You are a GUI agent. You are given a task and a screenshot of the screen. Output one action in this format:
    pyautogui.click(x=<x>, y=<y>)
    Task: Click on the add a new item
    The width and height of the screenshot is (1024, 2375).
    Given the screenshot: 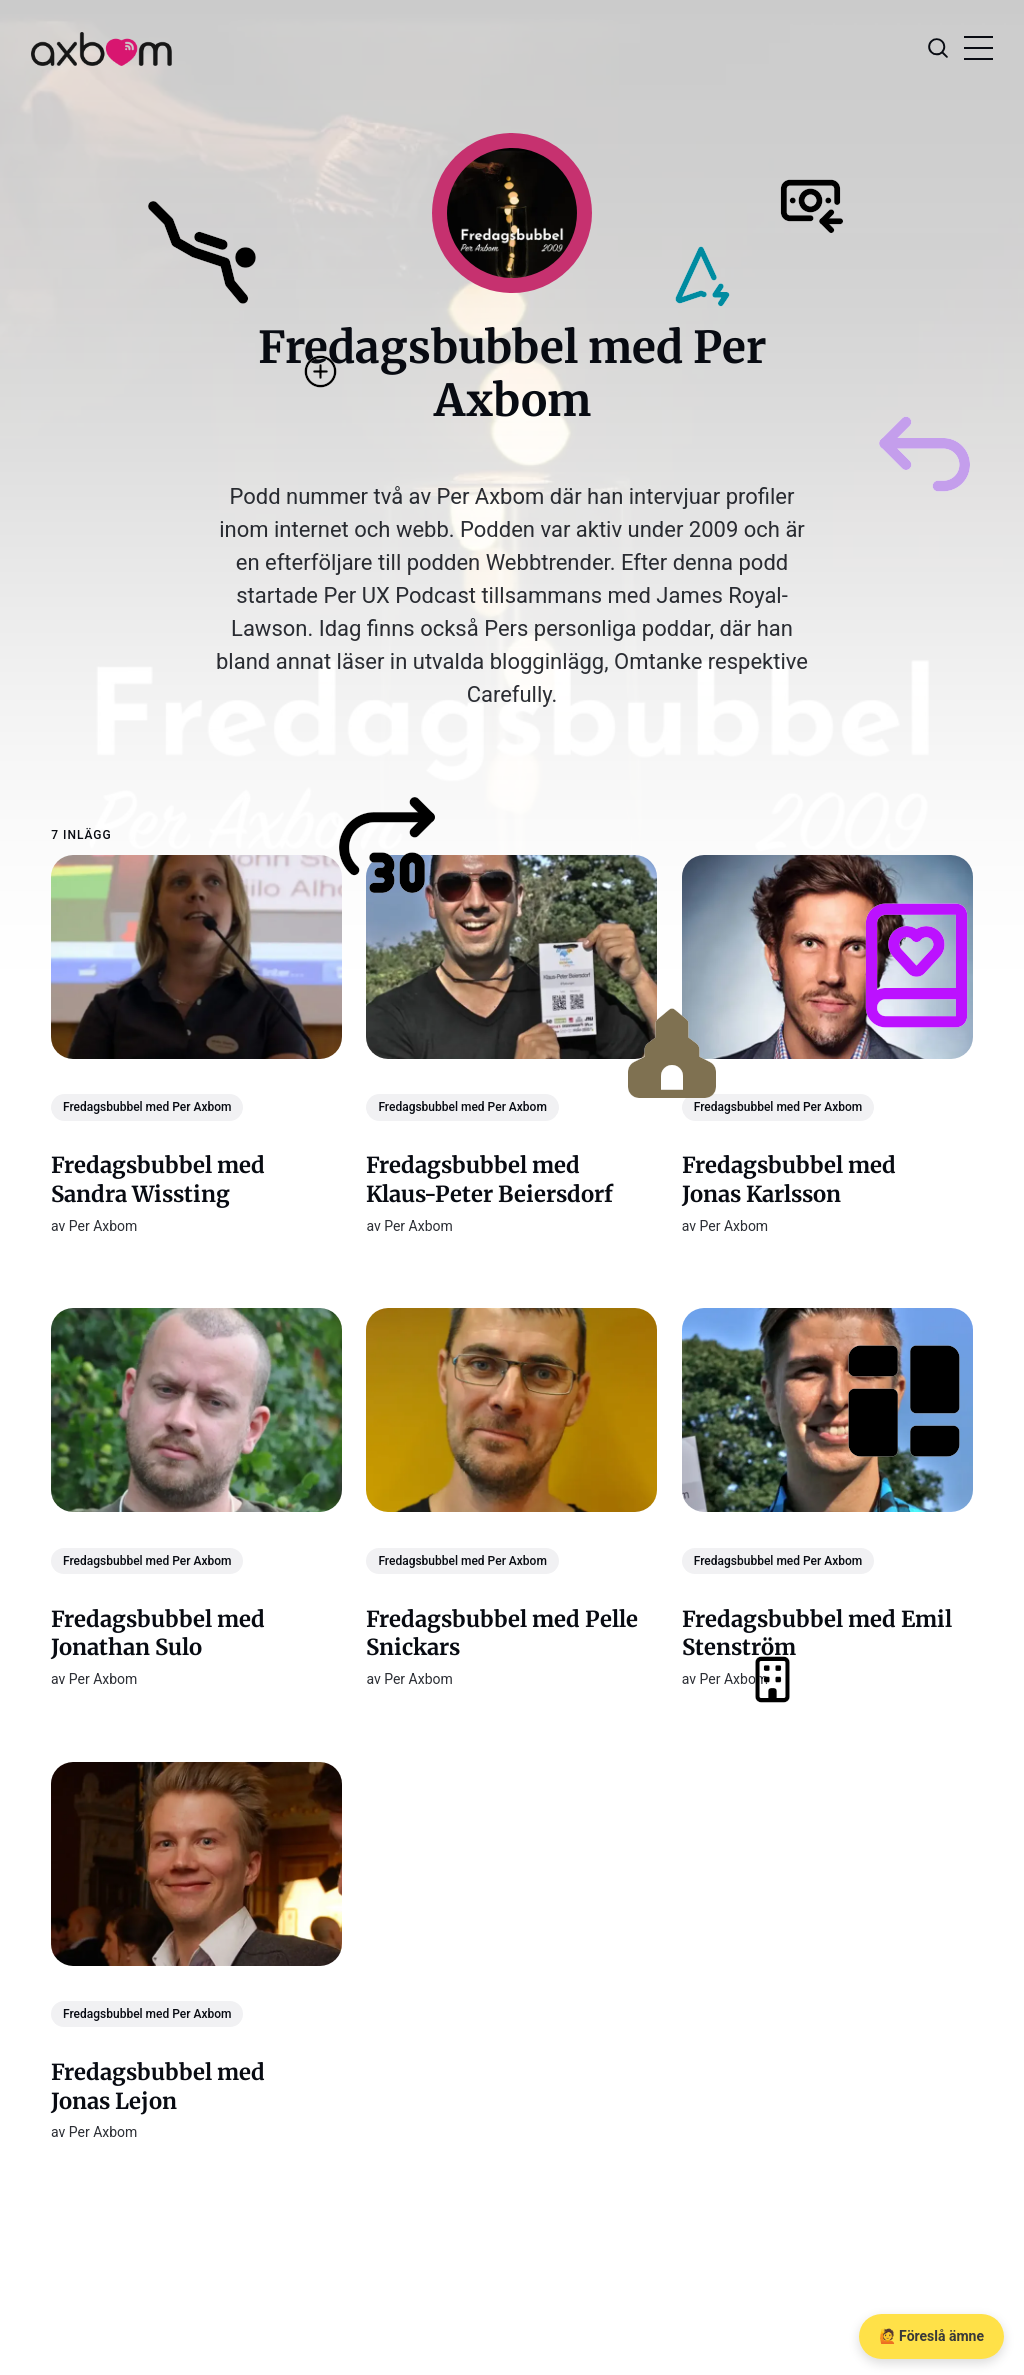 What is the action you would take?
    pyautogui.click(x=320, y=371)
    